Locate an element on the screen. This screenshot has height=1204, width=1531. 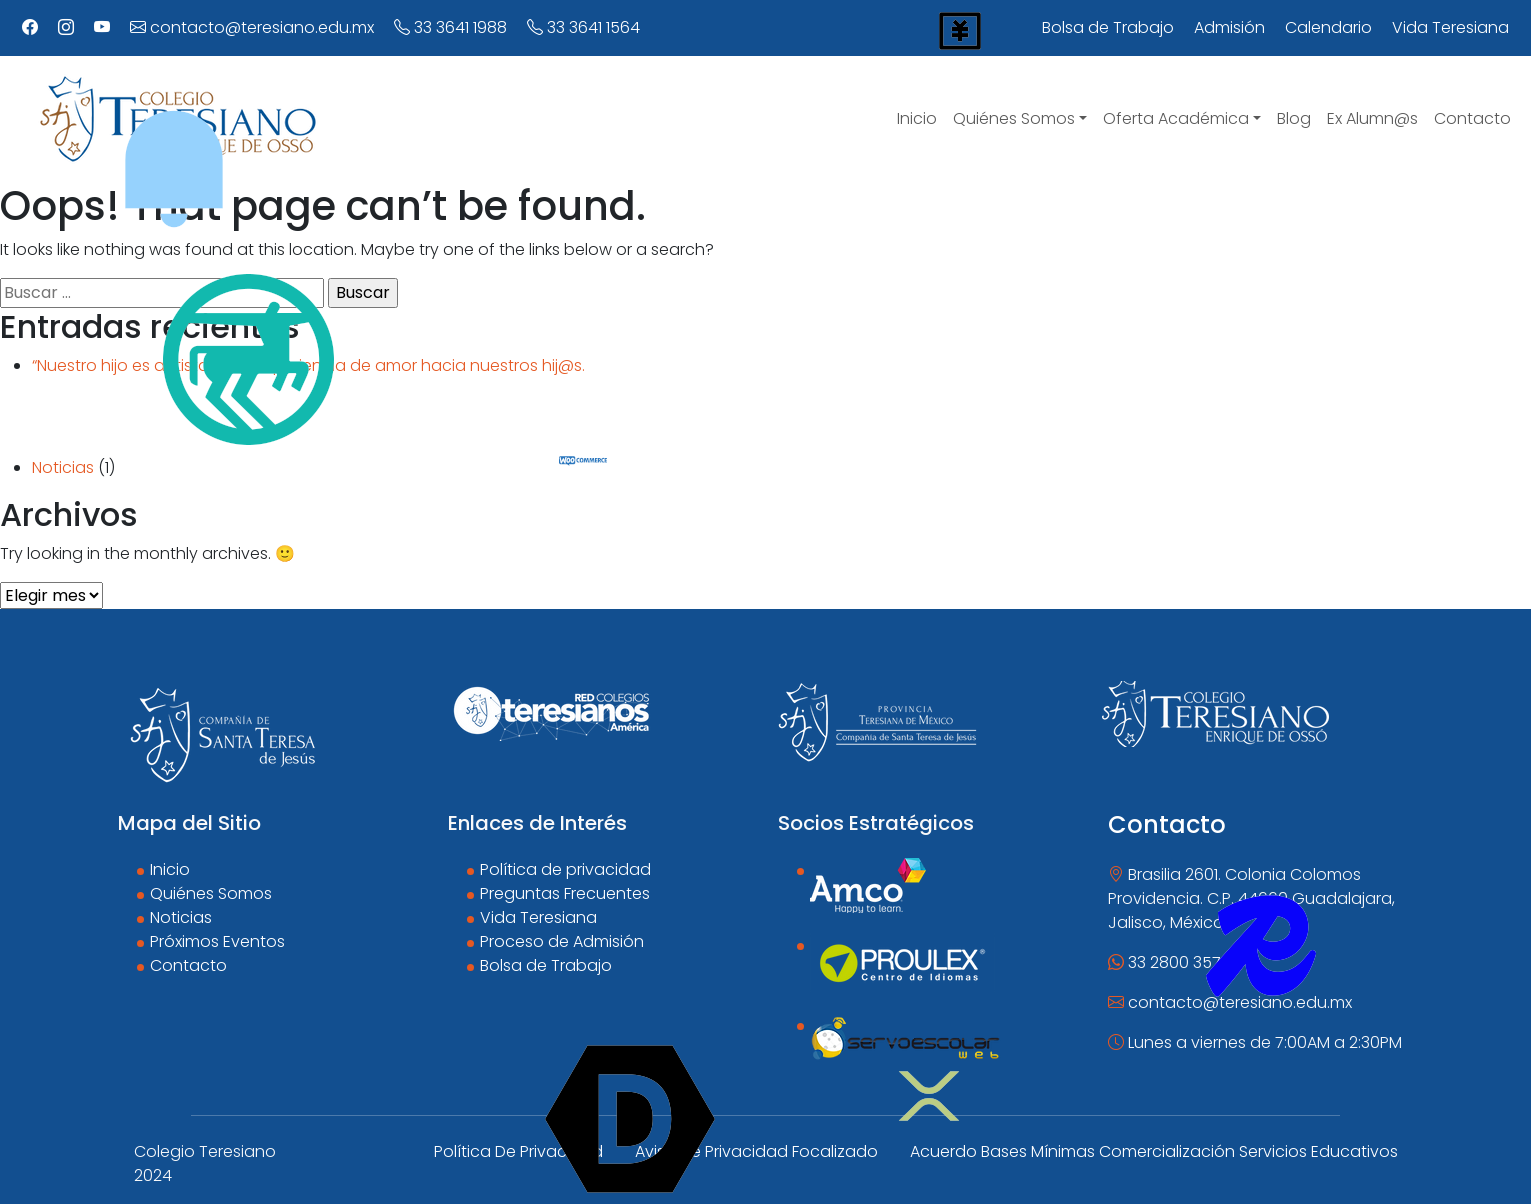
access Chinese yuan payment options is located at coordinates (960, 31).